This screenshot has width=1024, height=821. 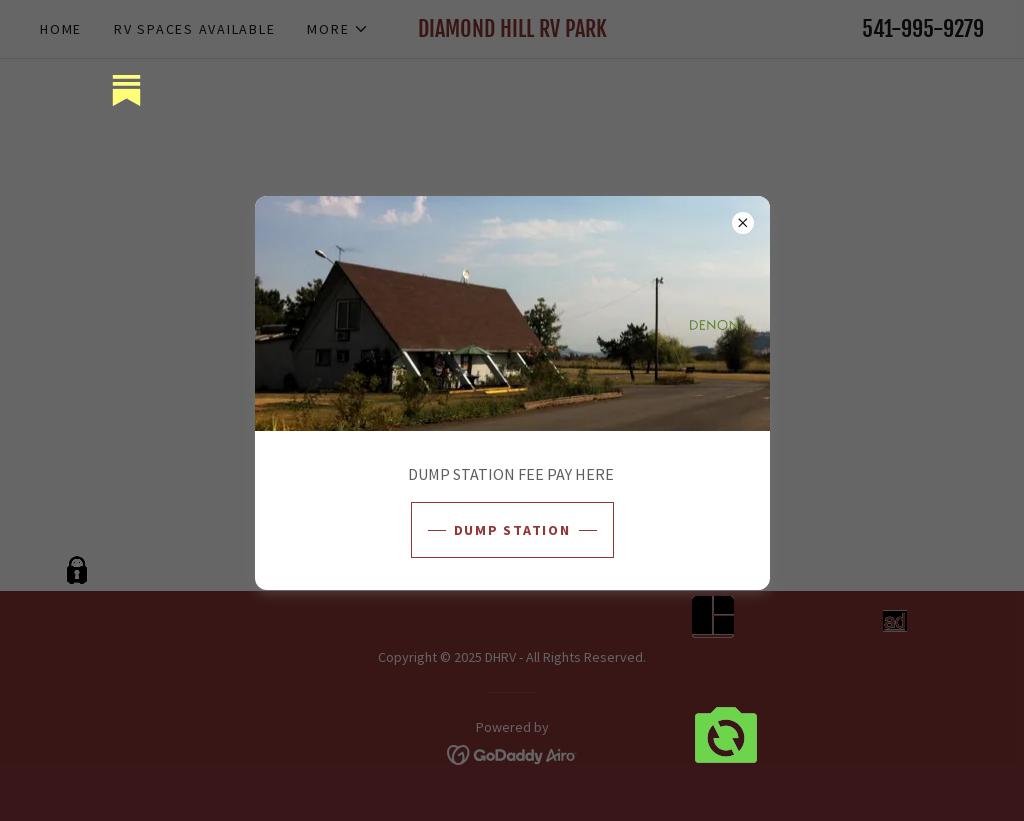 I want to click on open the Substack app, so click(x=126, y=90).